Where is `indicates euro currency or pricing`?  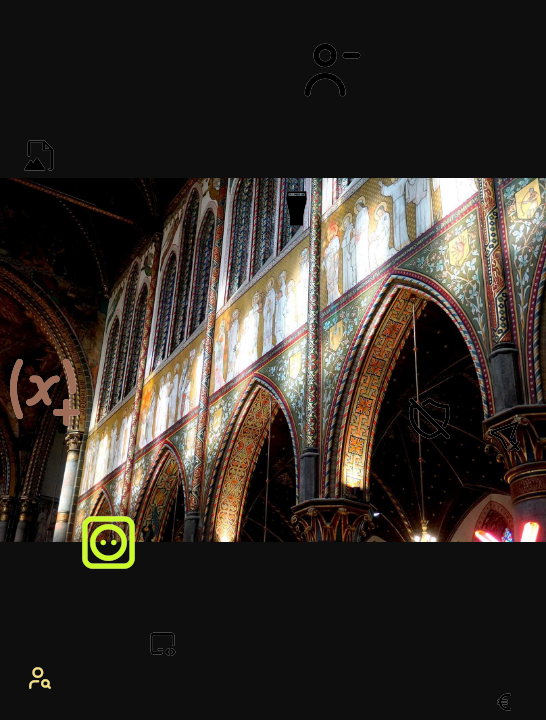 indicates euro currency or pricing is located at coordinates (505, 702).